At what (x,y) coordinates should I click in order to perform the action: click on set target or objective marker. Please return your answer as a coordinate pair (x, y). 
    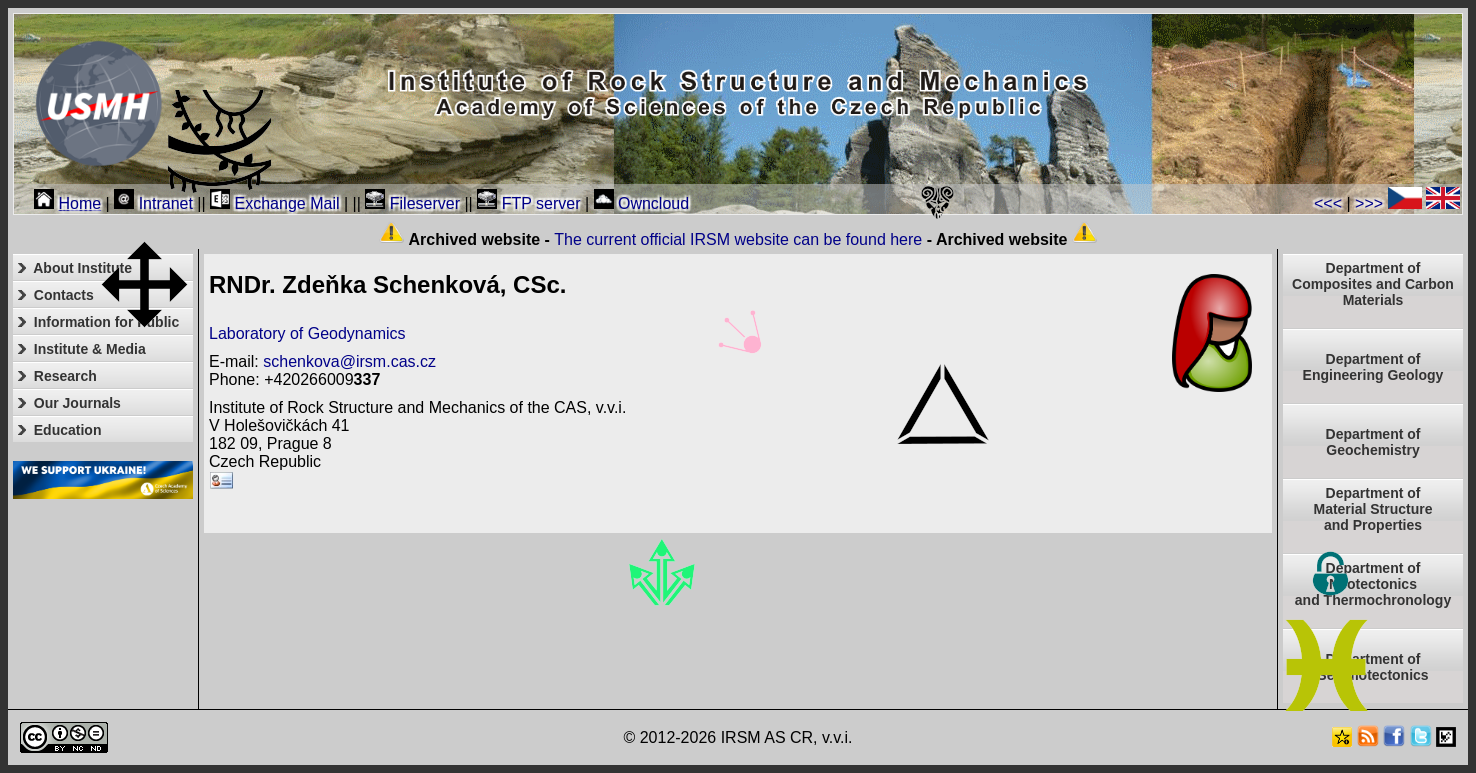
    Looking at the image, I should click on (942, 402).